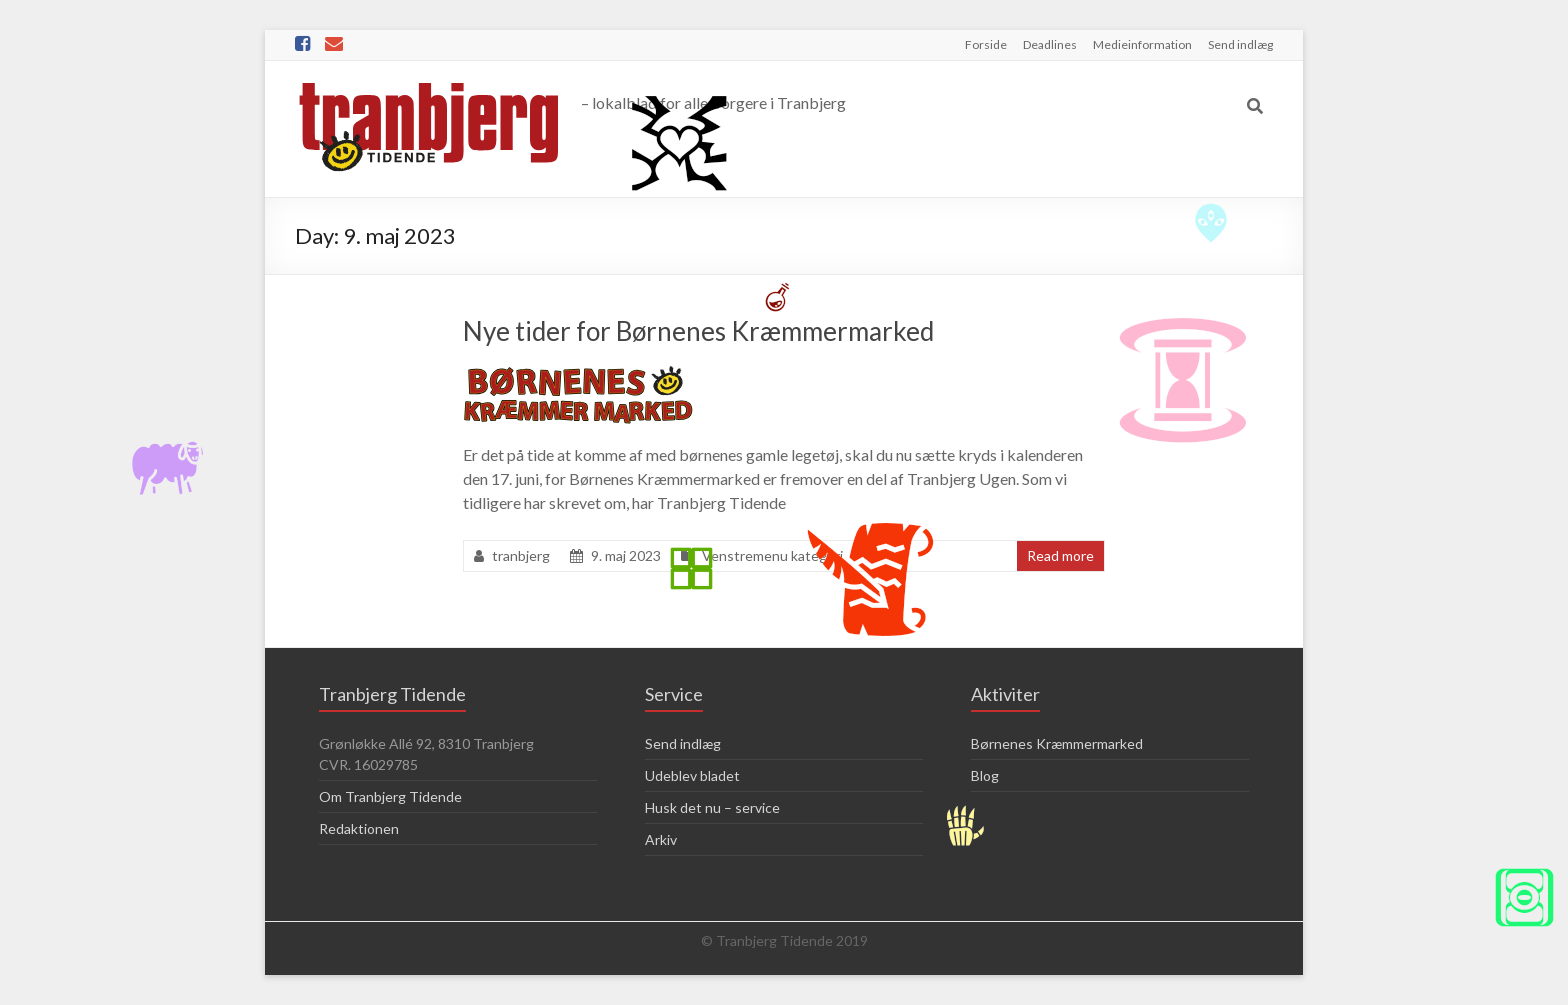  What do you see at coordinates (1524, 897) in the screenshot?
I see `abstract game piece or token indicator` at bounding box center [1524, 897].